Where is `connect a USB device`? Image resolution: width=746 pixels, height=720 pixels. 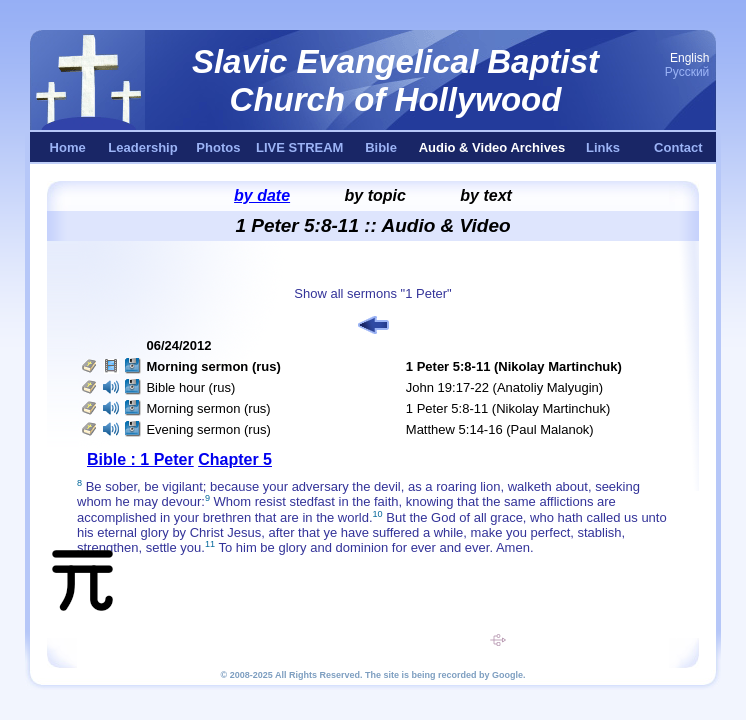
connect a USB device is located at coordinates (498, 640).